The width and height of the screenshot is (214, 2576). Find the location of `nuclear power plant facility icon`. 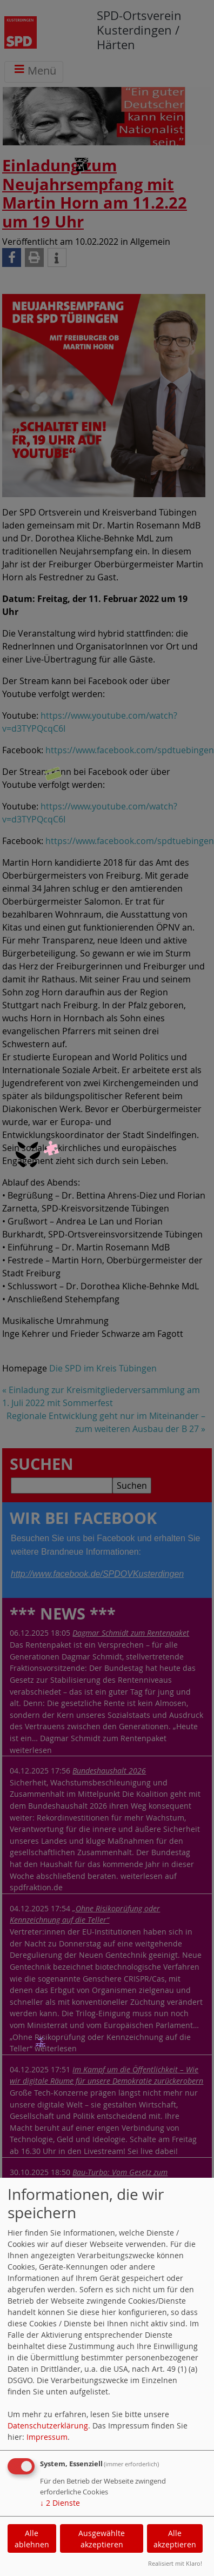

nuclear power plant facility icon is located at coordinates (81, 164).